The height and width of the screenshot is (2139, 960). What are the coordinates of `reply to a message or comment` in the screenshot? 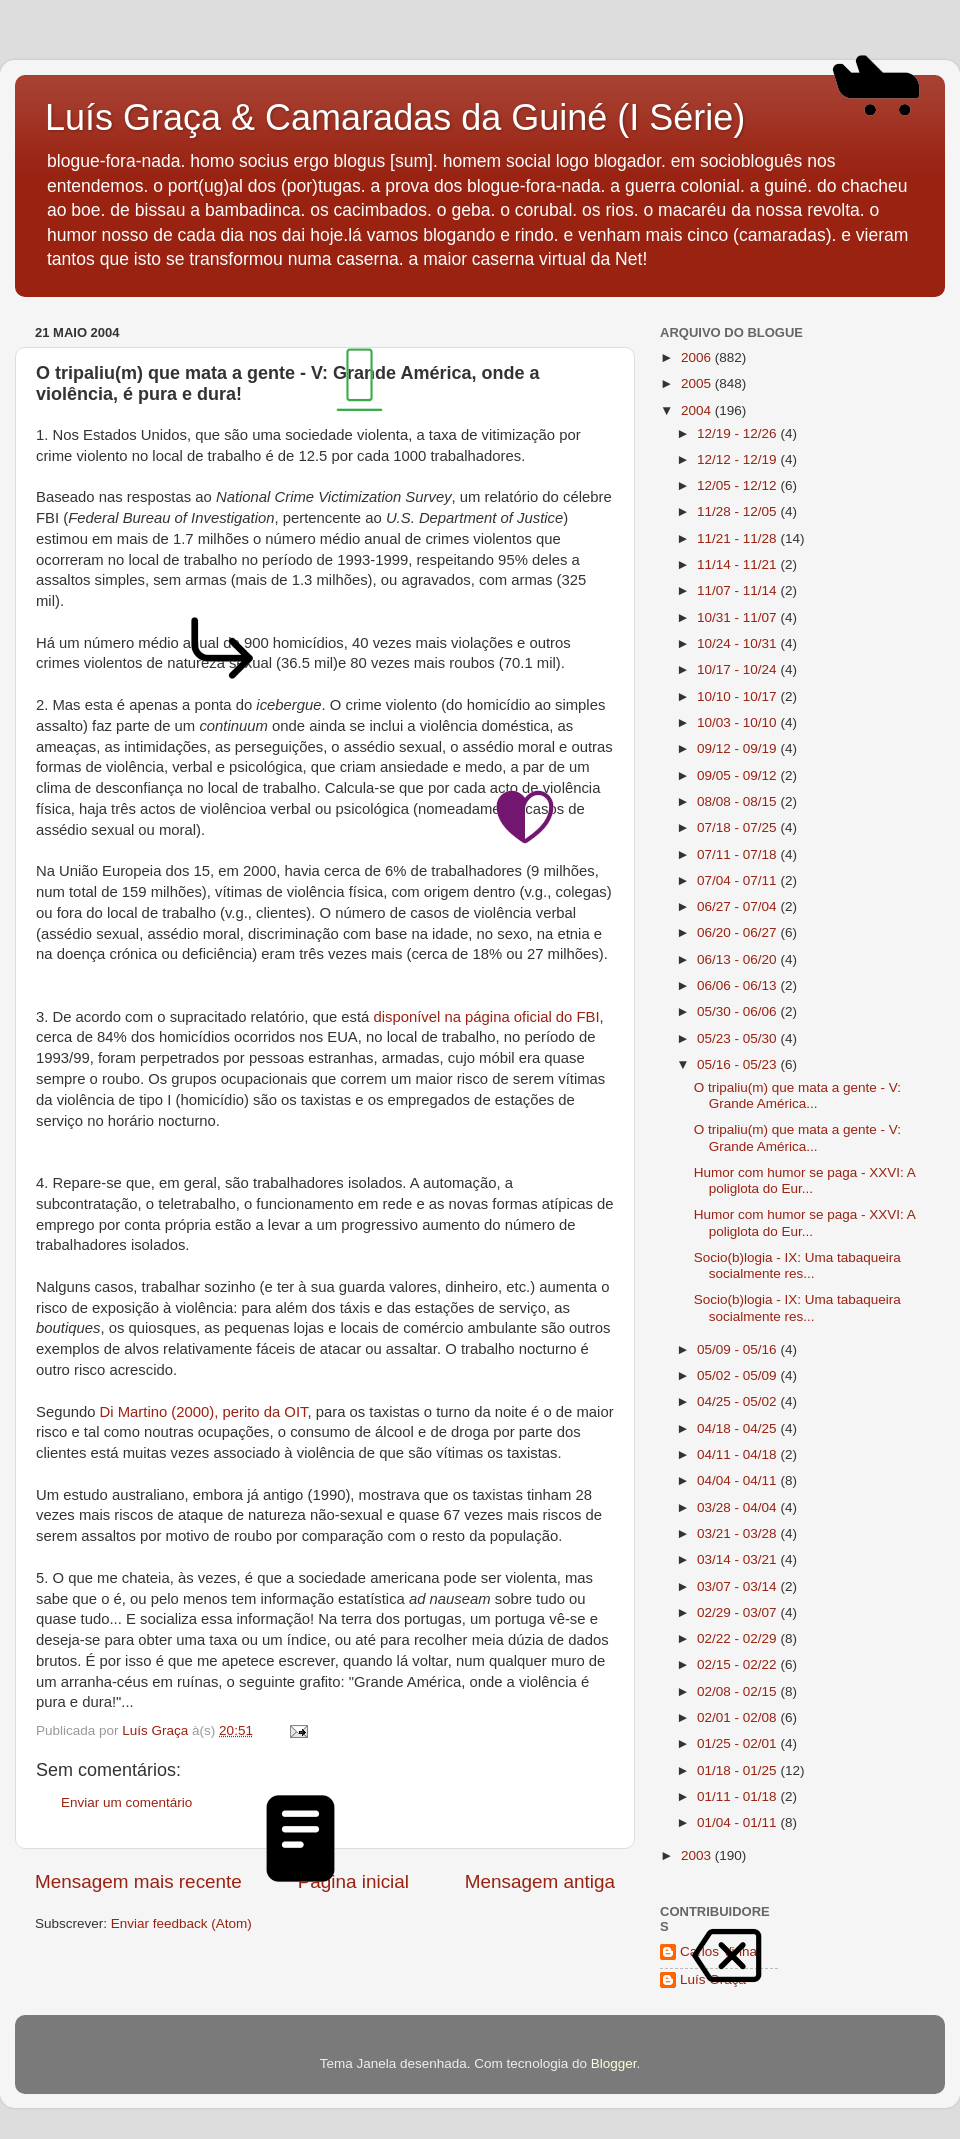 It's located at (222, 648).